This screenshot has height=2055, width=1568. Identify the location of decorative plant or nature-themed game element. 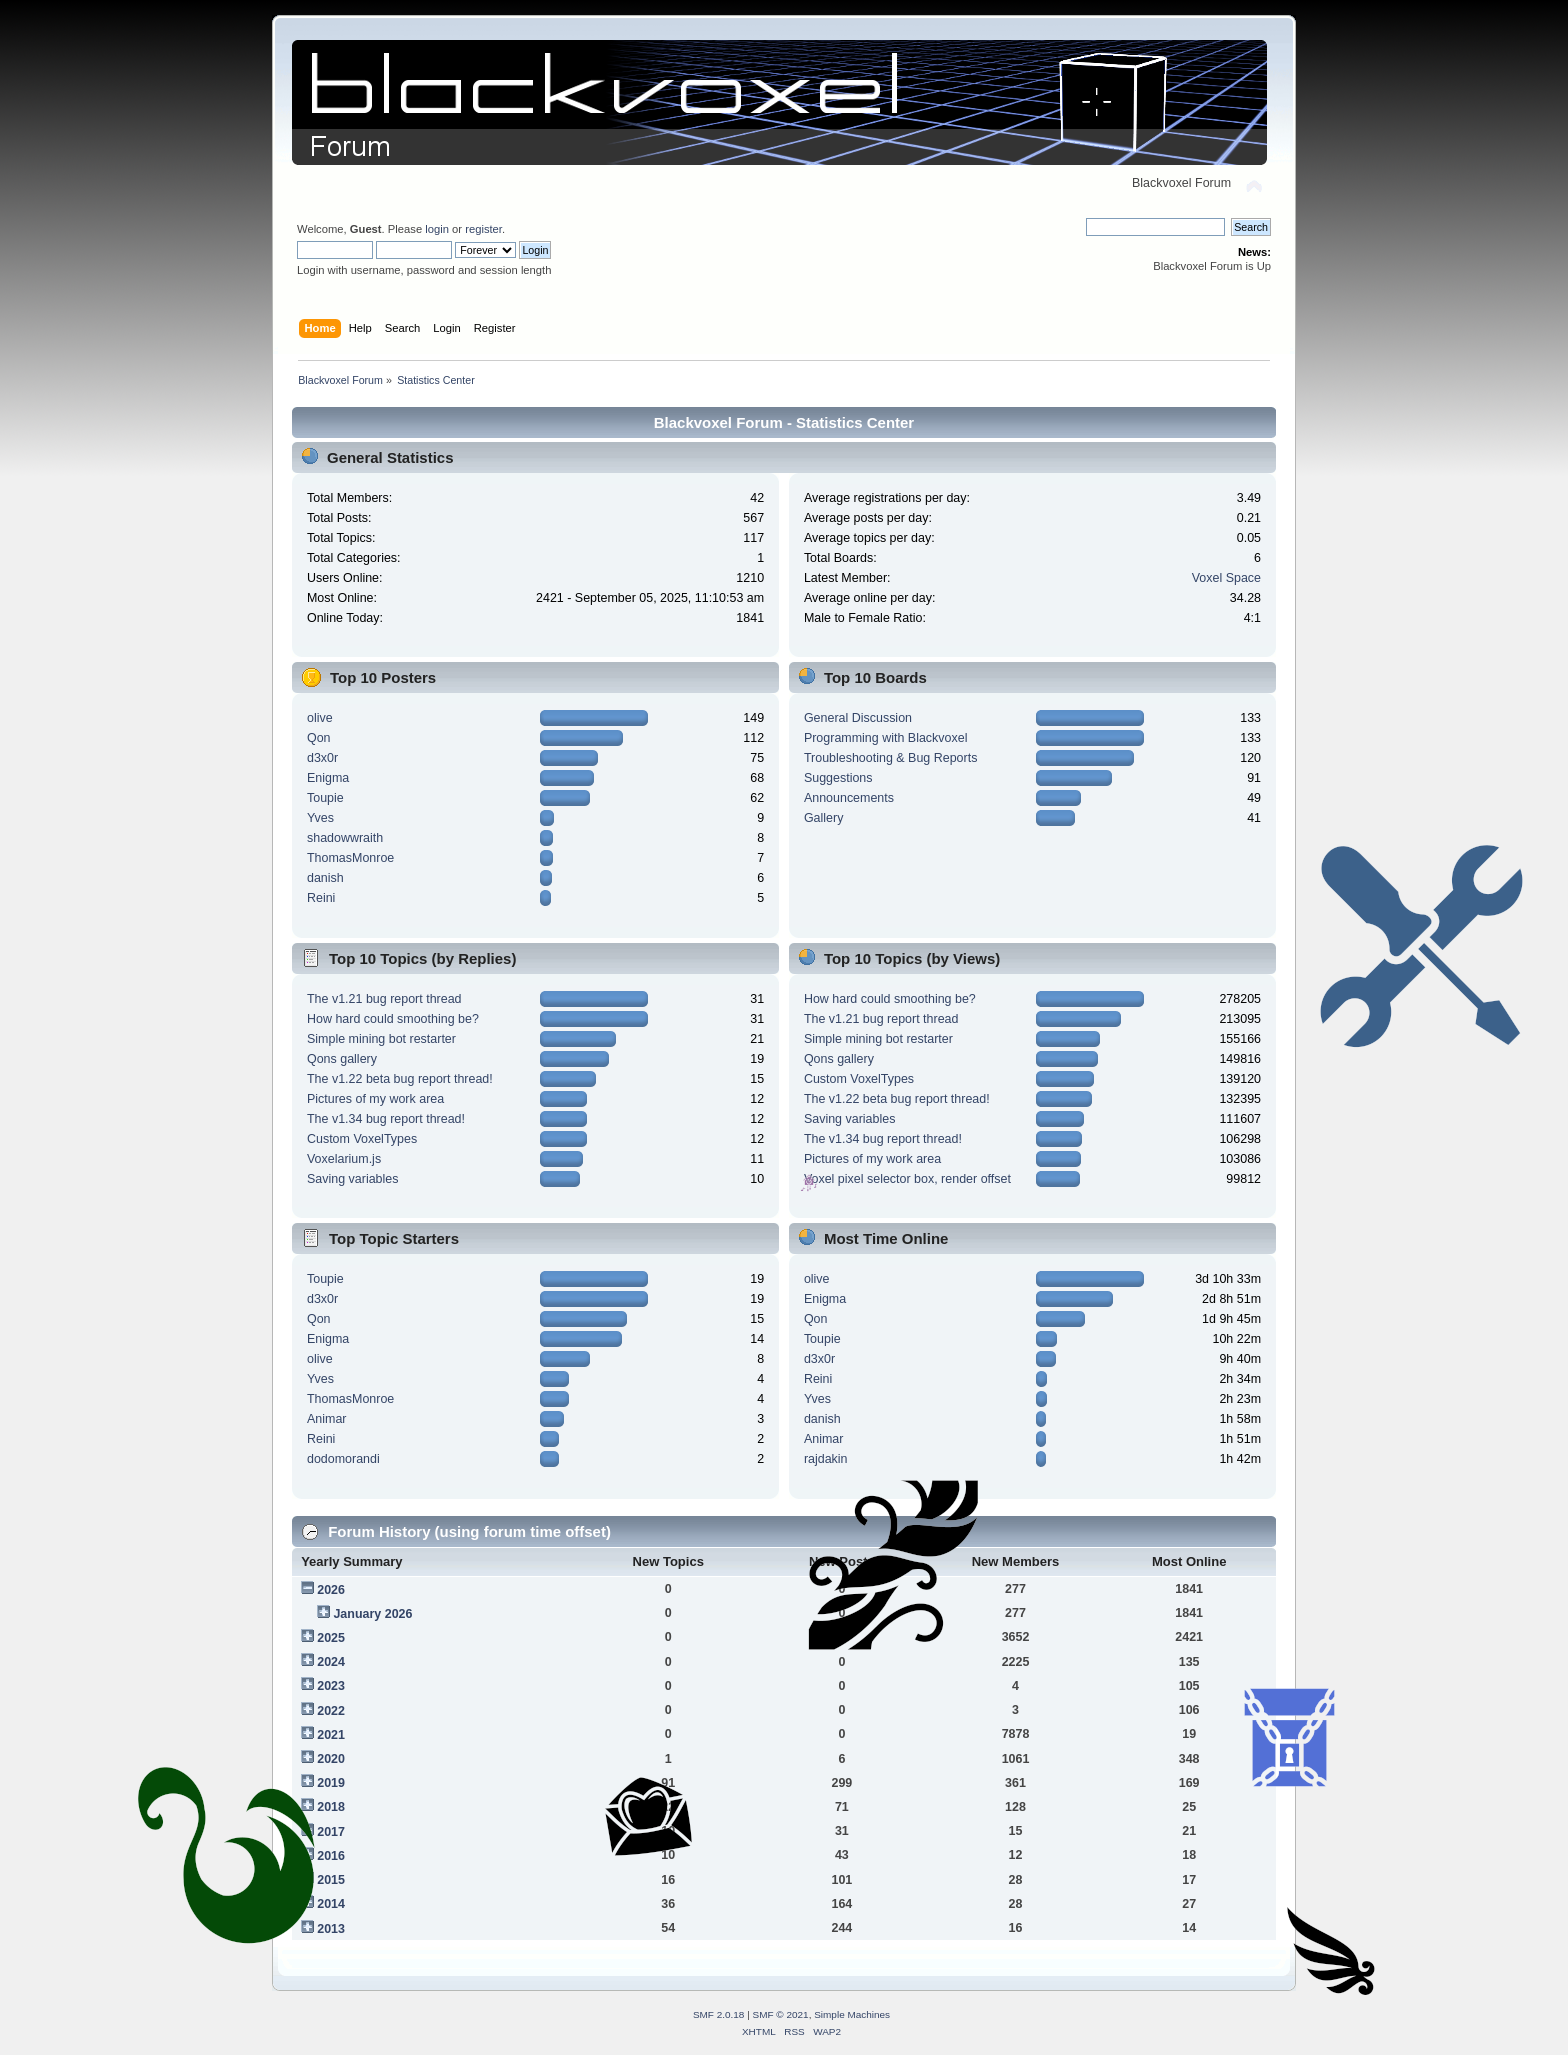
(893, 1565).